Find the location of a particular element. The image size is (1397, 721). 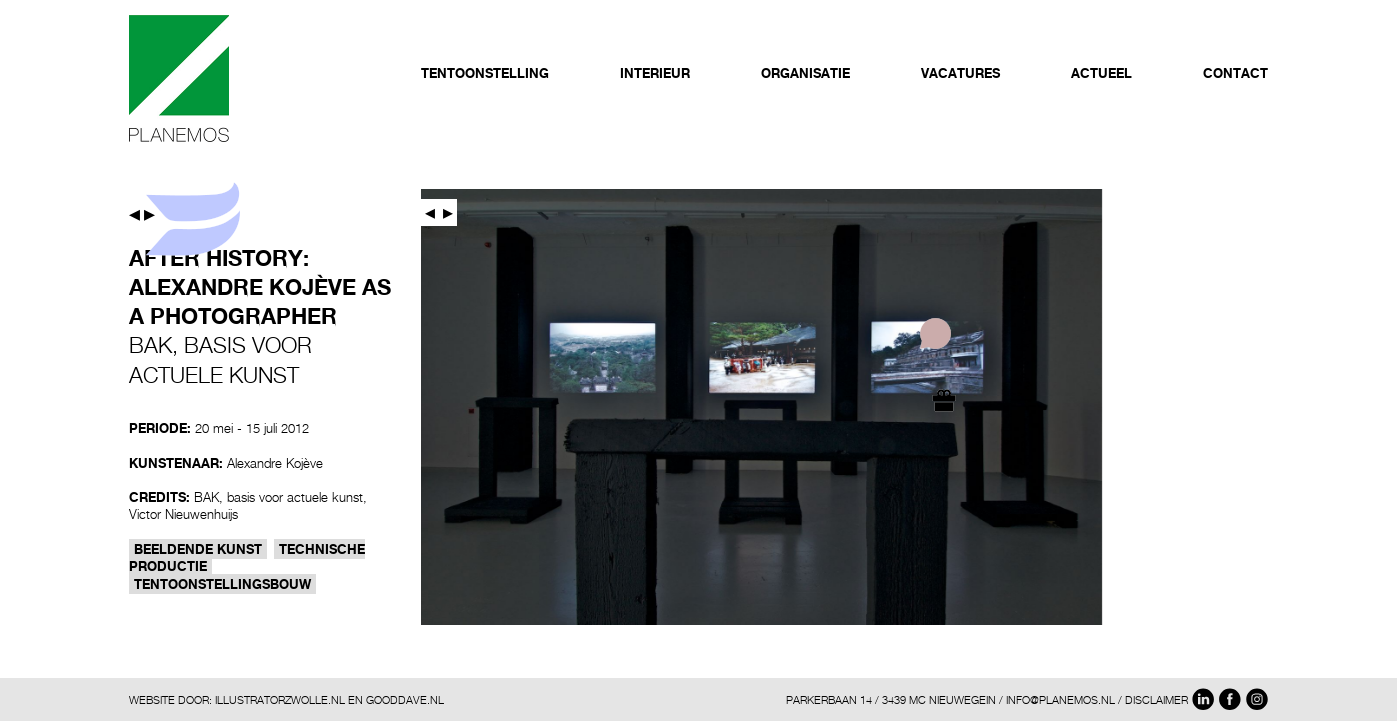

wistia video hosting platform logo is located at coordinates (193, 219).